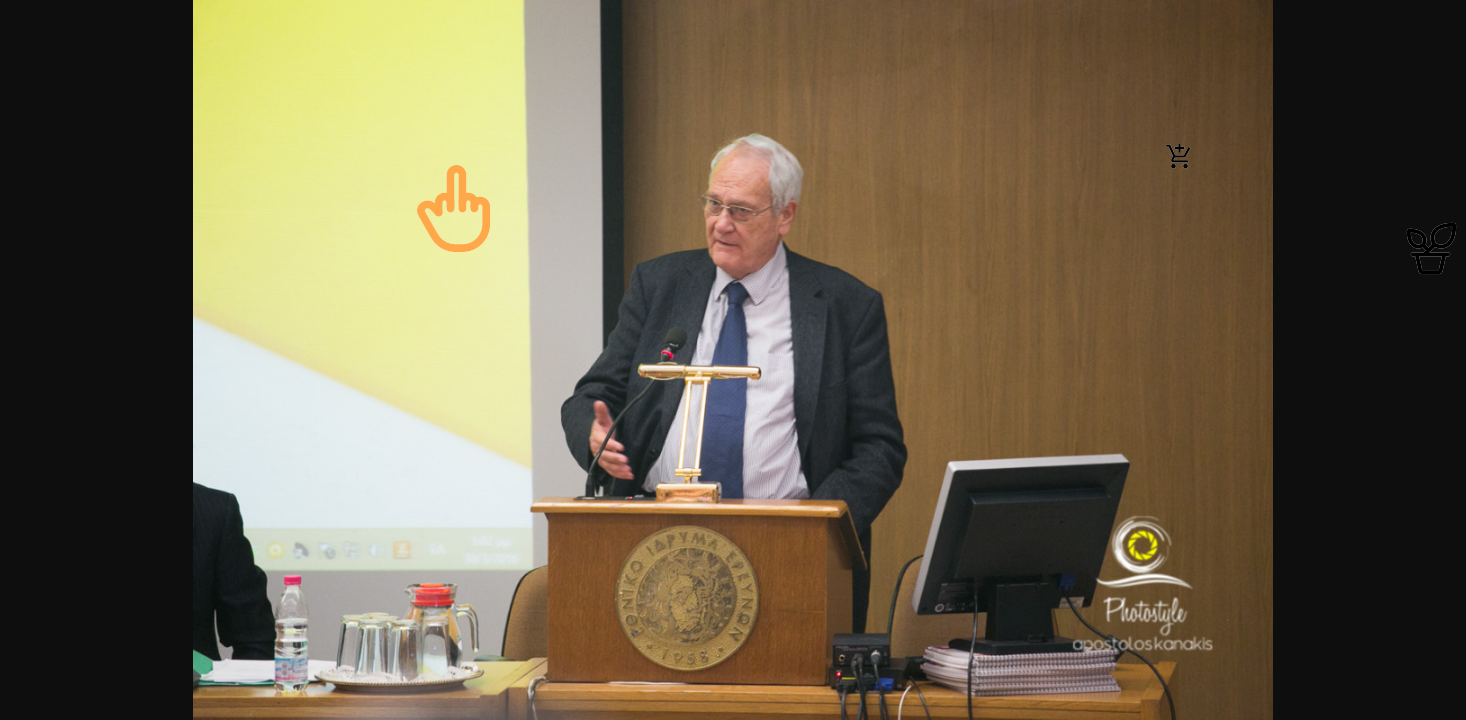  I want to click on add item to shopping cart, so click(1179, 156).